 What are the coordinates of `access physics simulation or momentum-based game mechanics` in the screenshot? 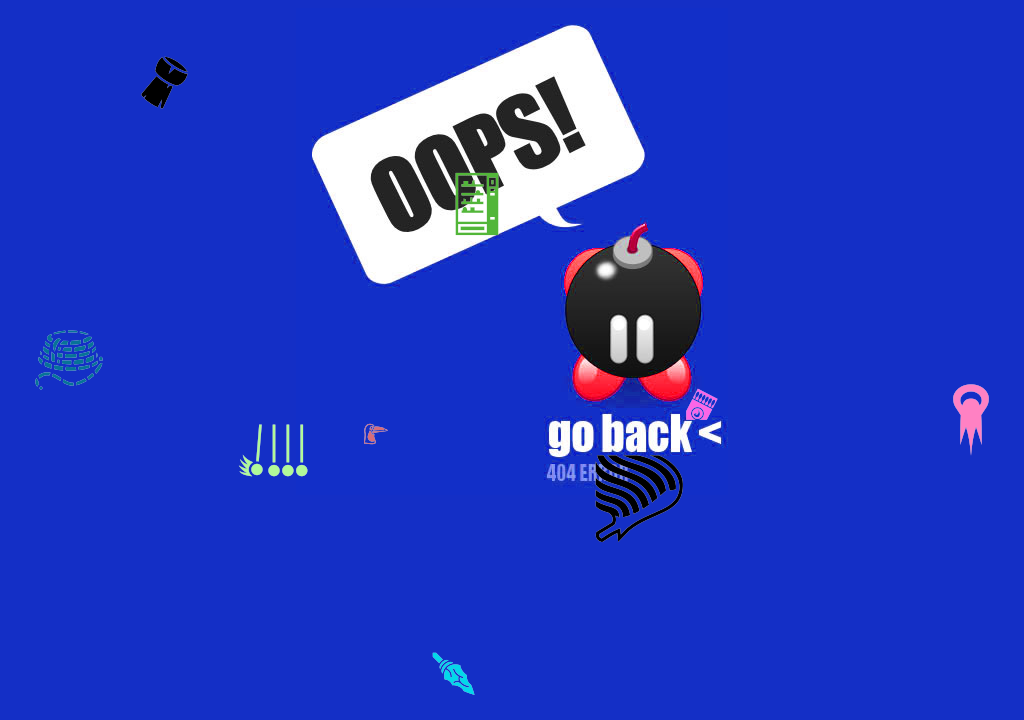 It's located at (273, 459).